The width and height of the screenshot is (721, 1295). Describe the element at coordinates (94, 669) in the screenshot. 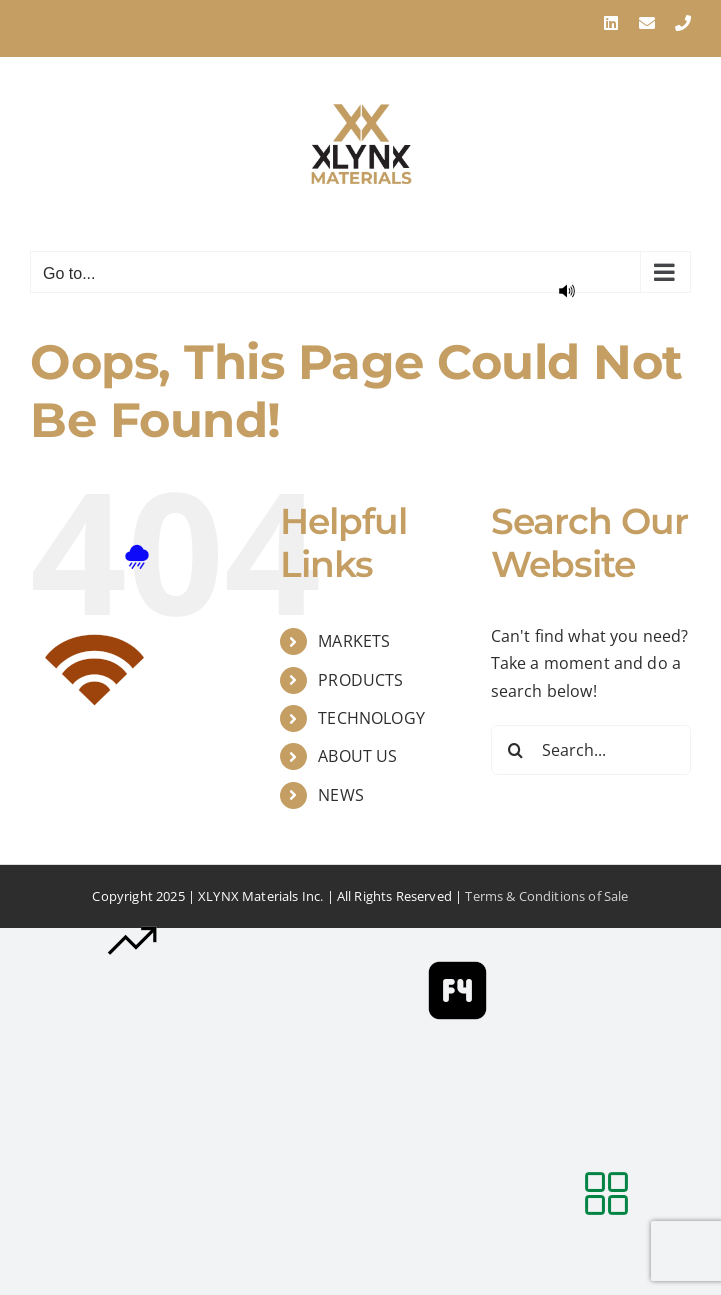

I see `indicates active wifi connection` at that location.